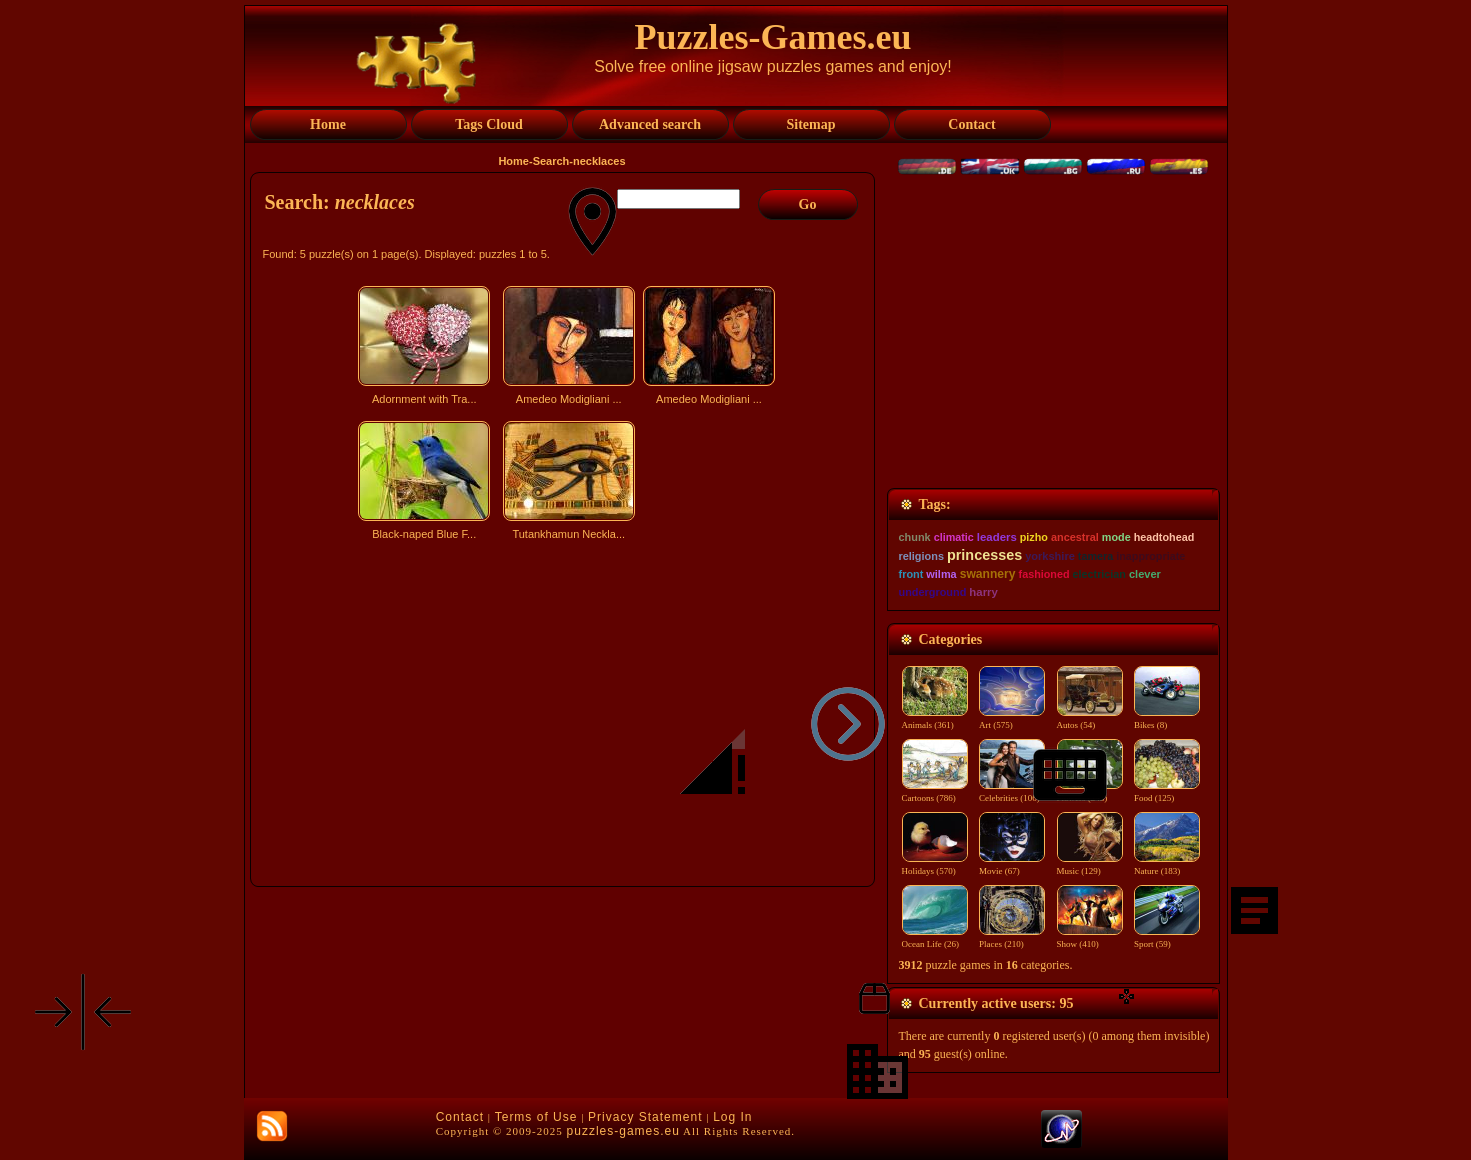 Image resolution: width=1471 pixels, height=1160 pixels. I want to click on view current location on map, so click(592, 221).